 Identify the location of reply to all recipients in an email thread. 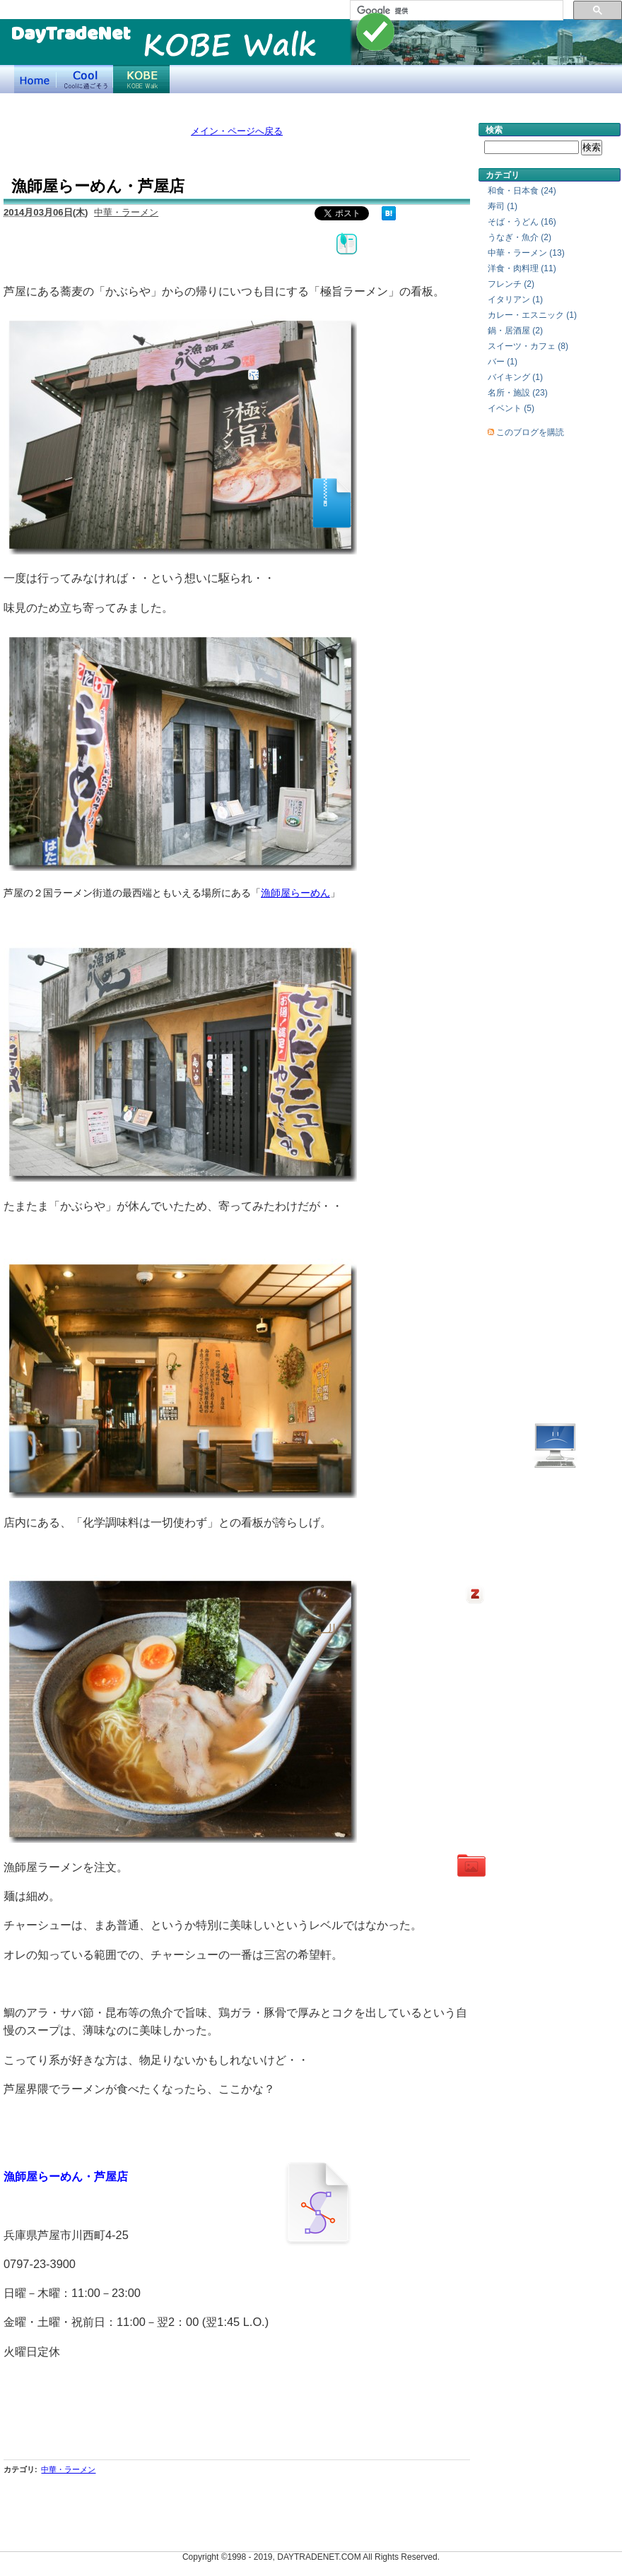
(324, 1630).